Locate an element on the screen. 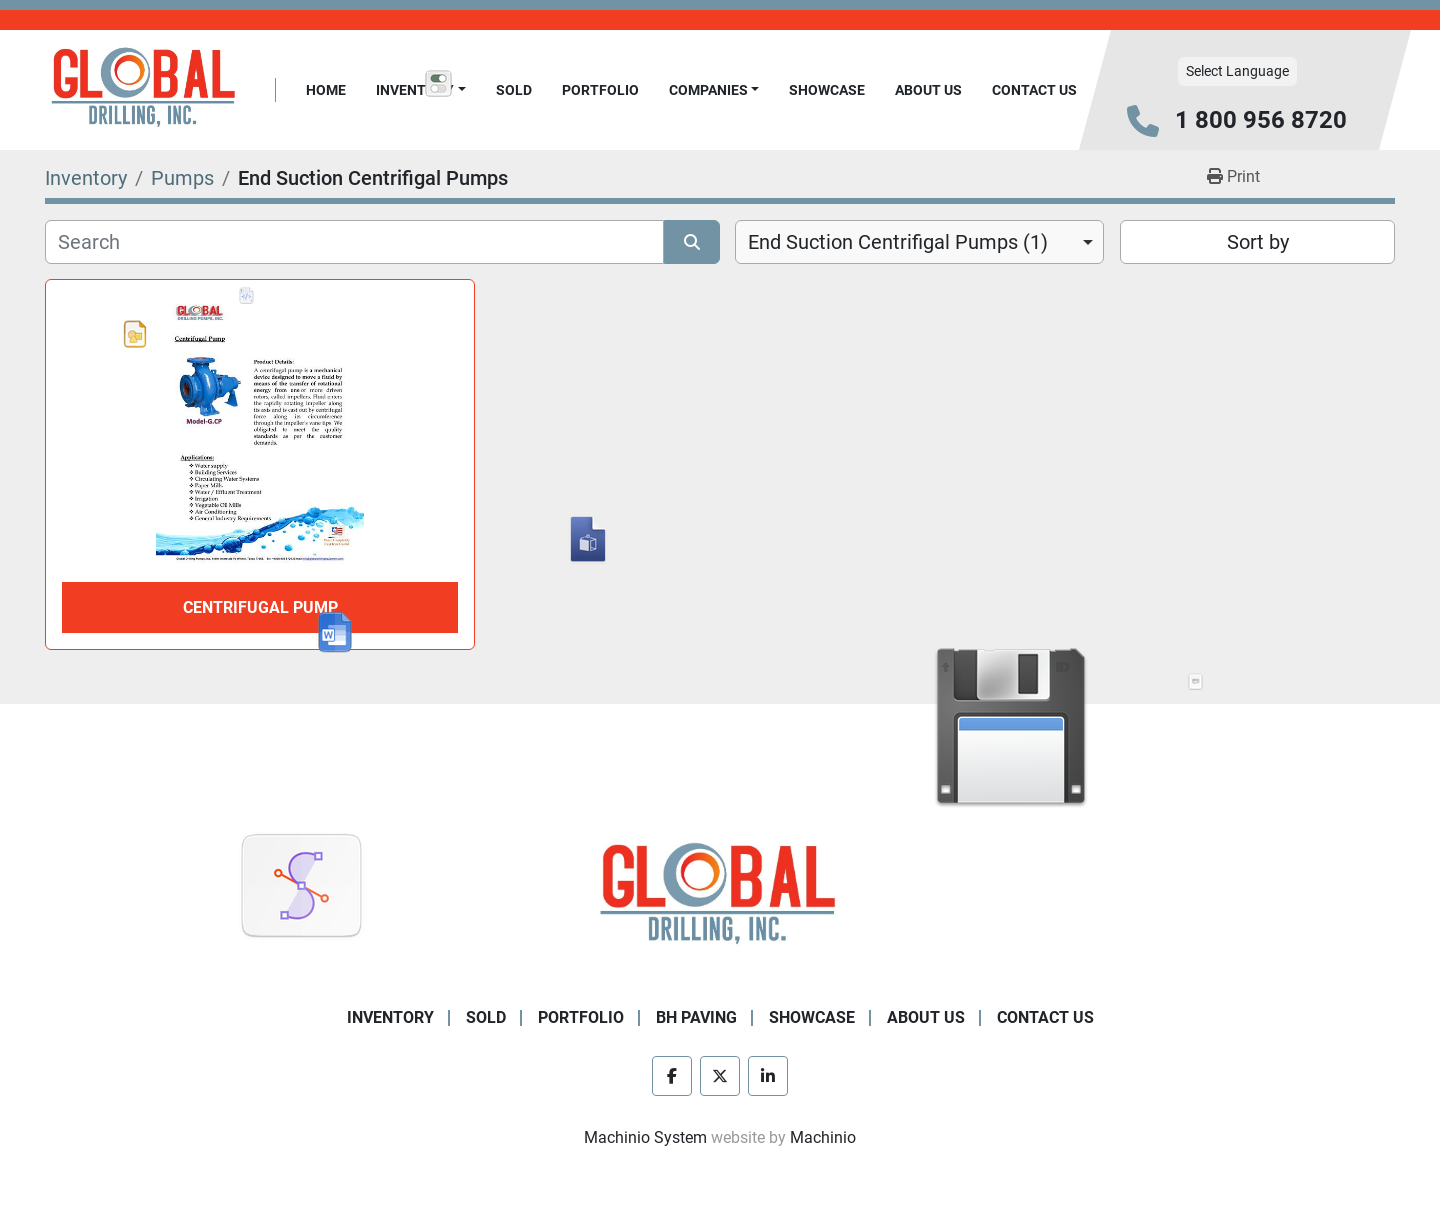 The height and width of the screenshot is (1222, 1440). a SAMI subtitle or caption file is located at coordinates (1195, 681).